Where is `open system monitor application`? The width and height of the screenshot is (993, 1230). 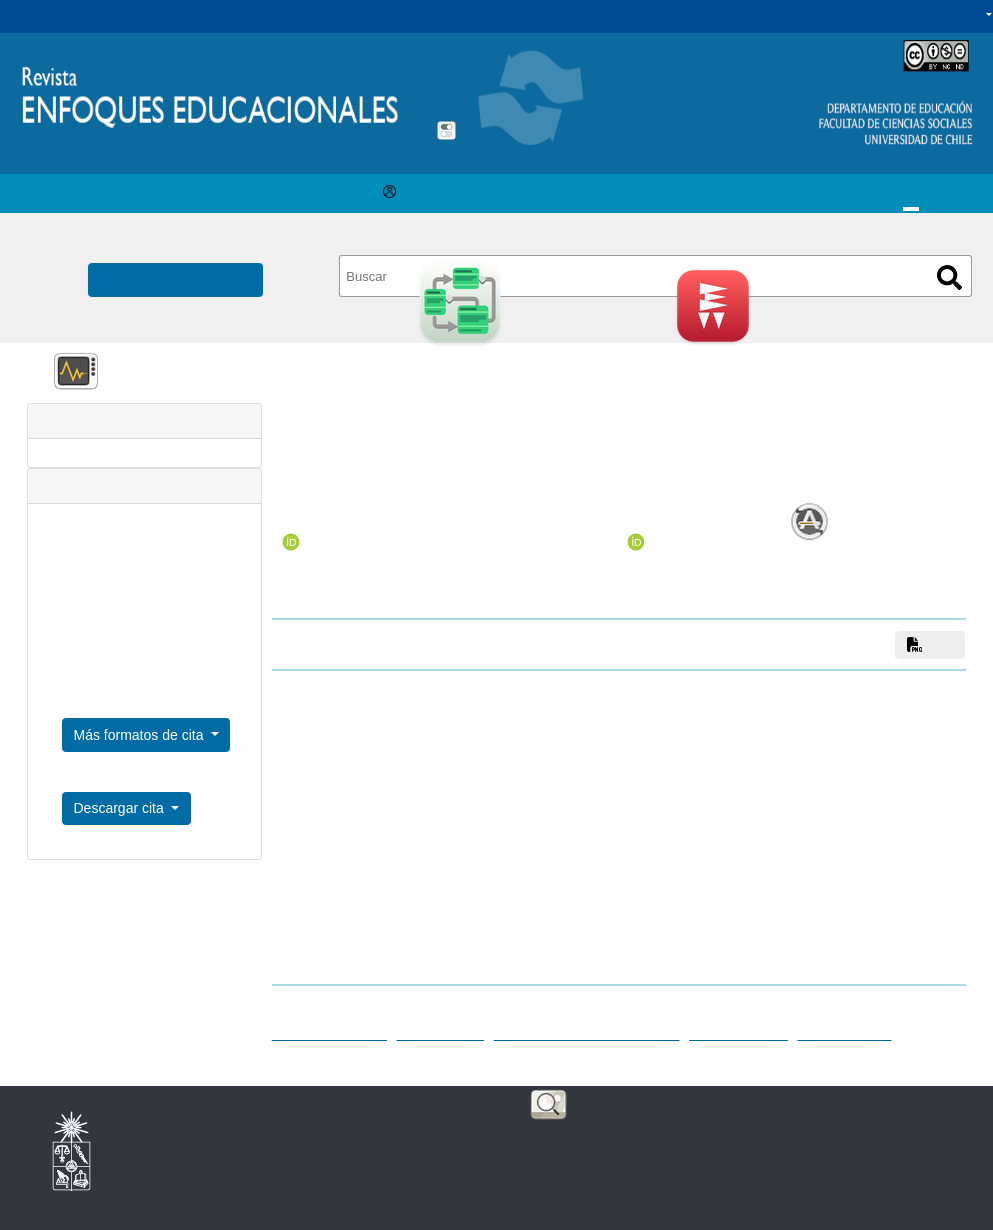
open system monitor application is located at coordinates (76, 371).